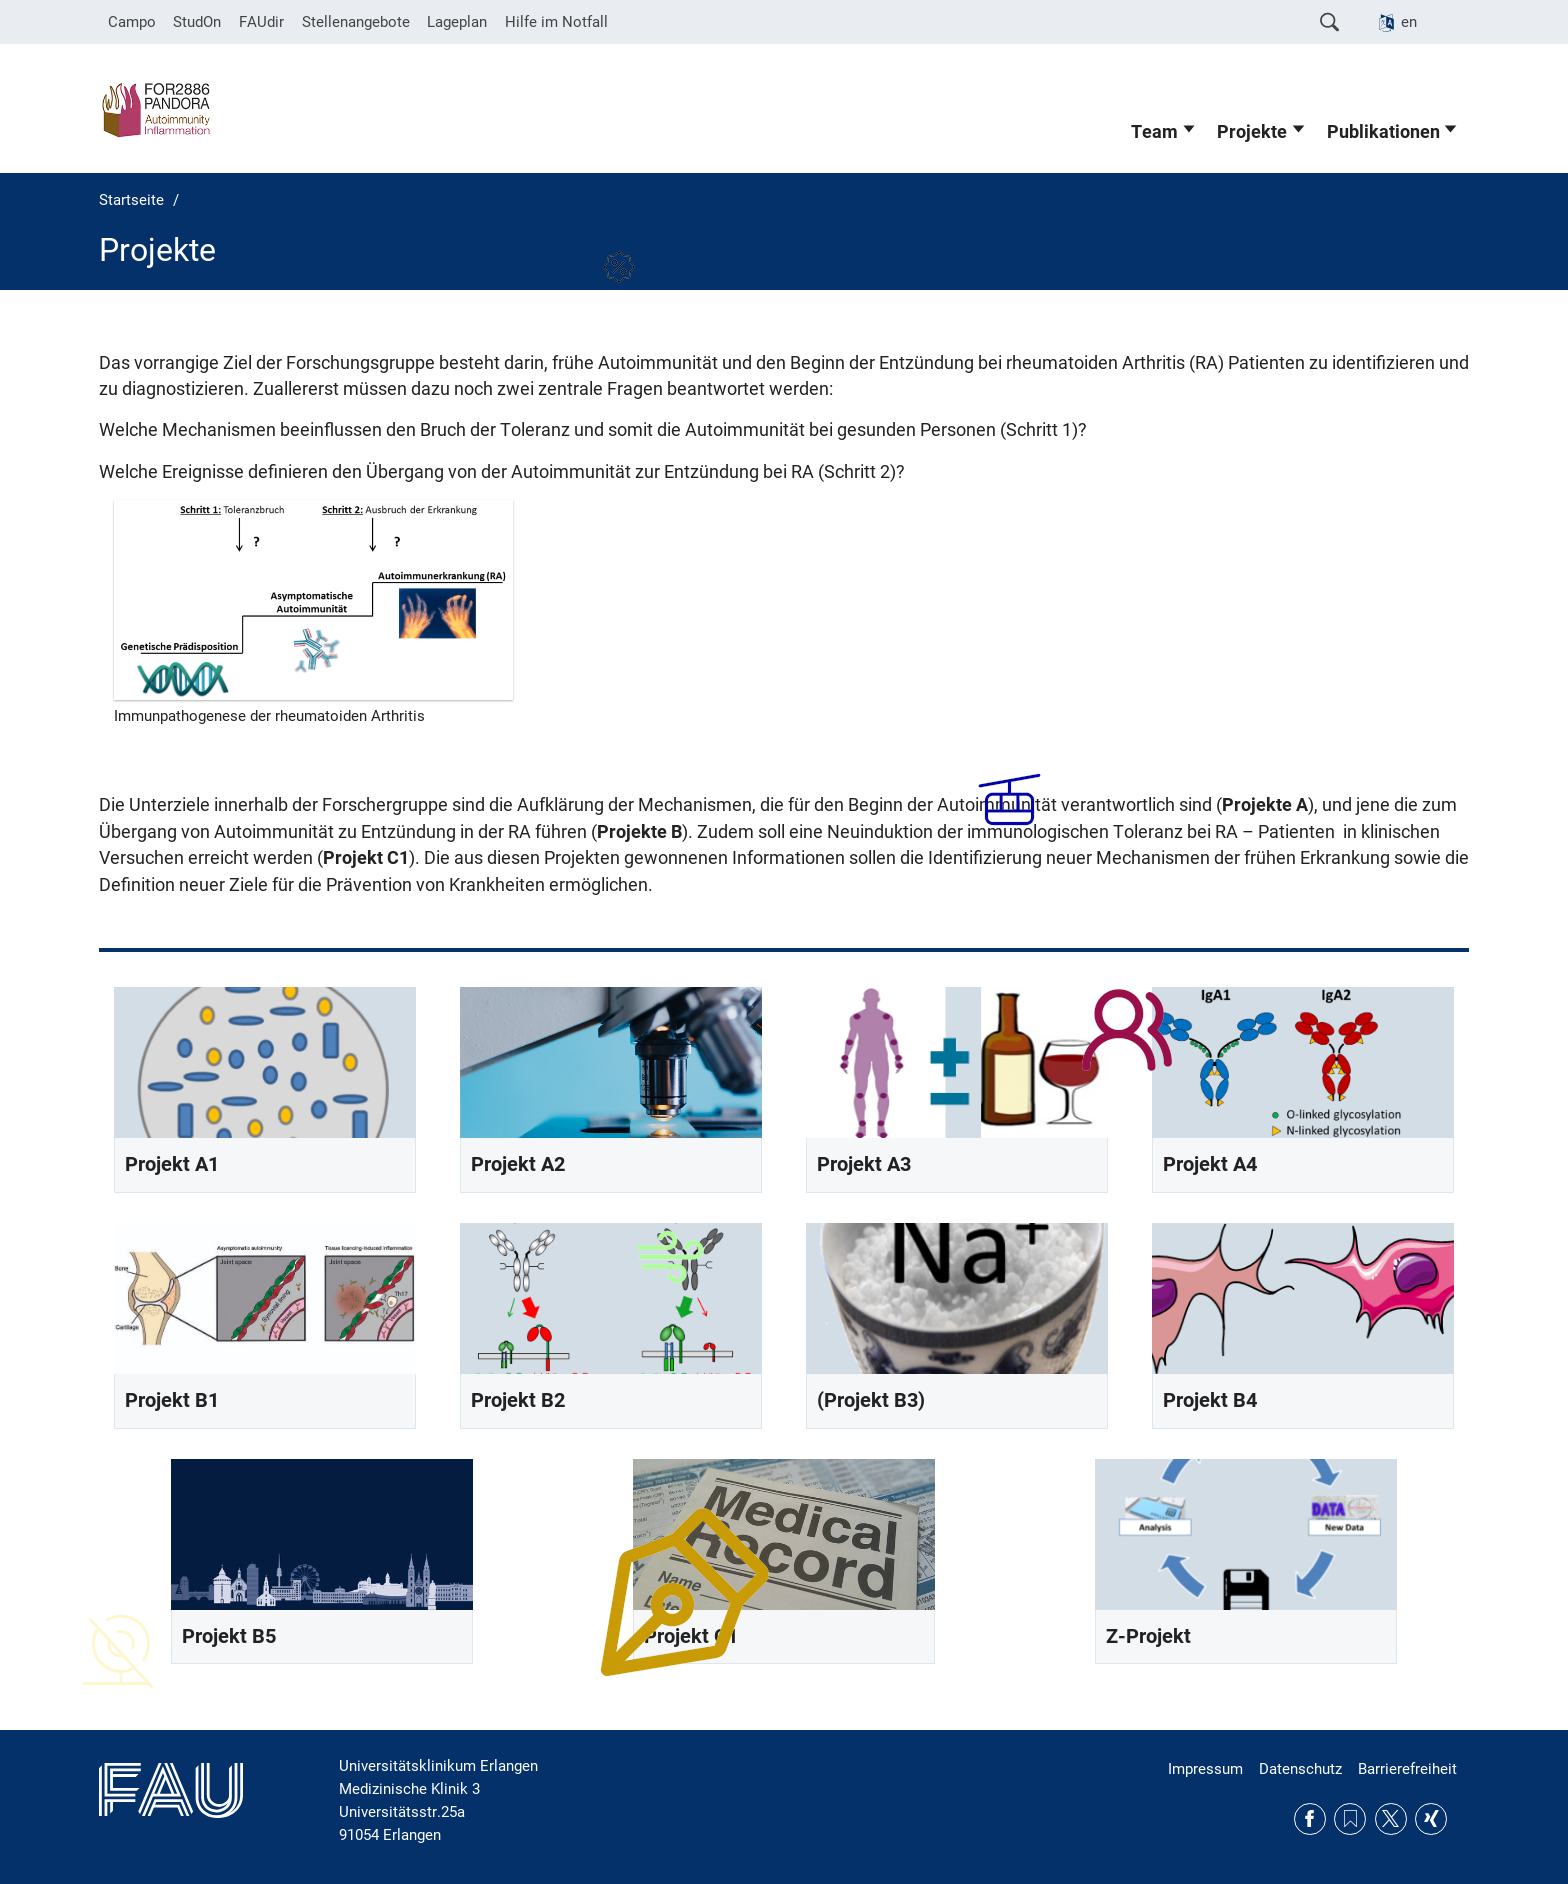 This screenshot has width=1568, height=1884. Describe the element at coordinates (670, 1257) in the screenshot. I see `indicates current wind conditions` at that location.